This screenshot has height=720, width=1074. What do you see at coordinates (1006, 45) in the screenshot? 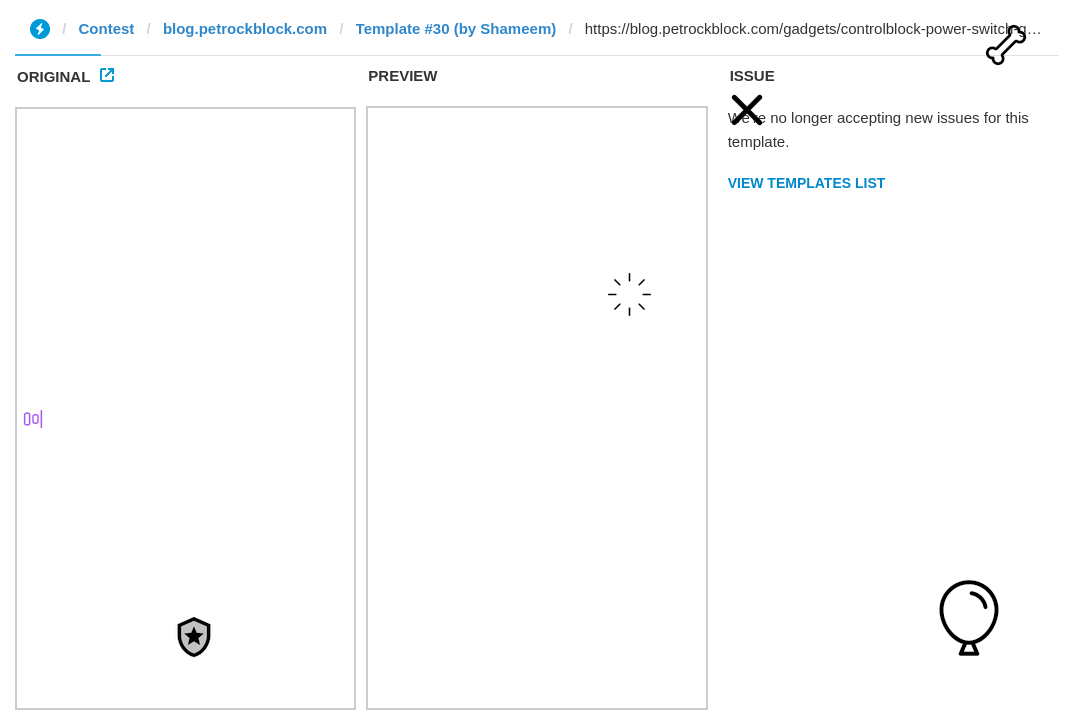
I see `access pet-related features or settings` at bounding box center [1006, 45].